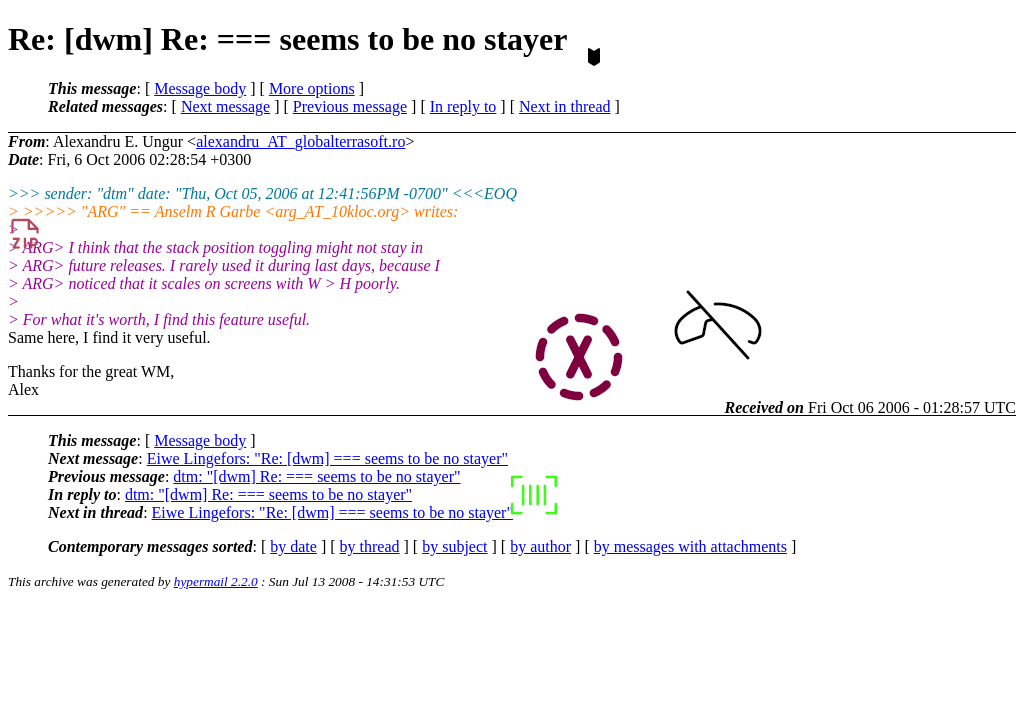 This screenshot has width=1024, height=720. What do you see at coordinates (594, 57) in the screenshot?
I see `indicates verified or certified status` at bounding box center [594, 57].